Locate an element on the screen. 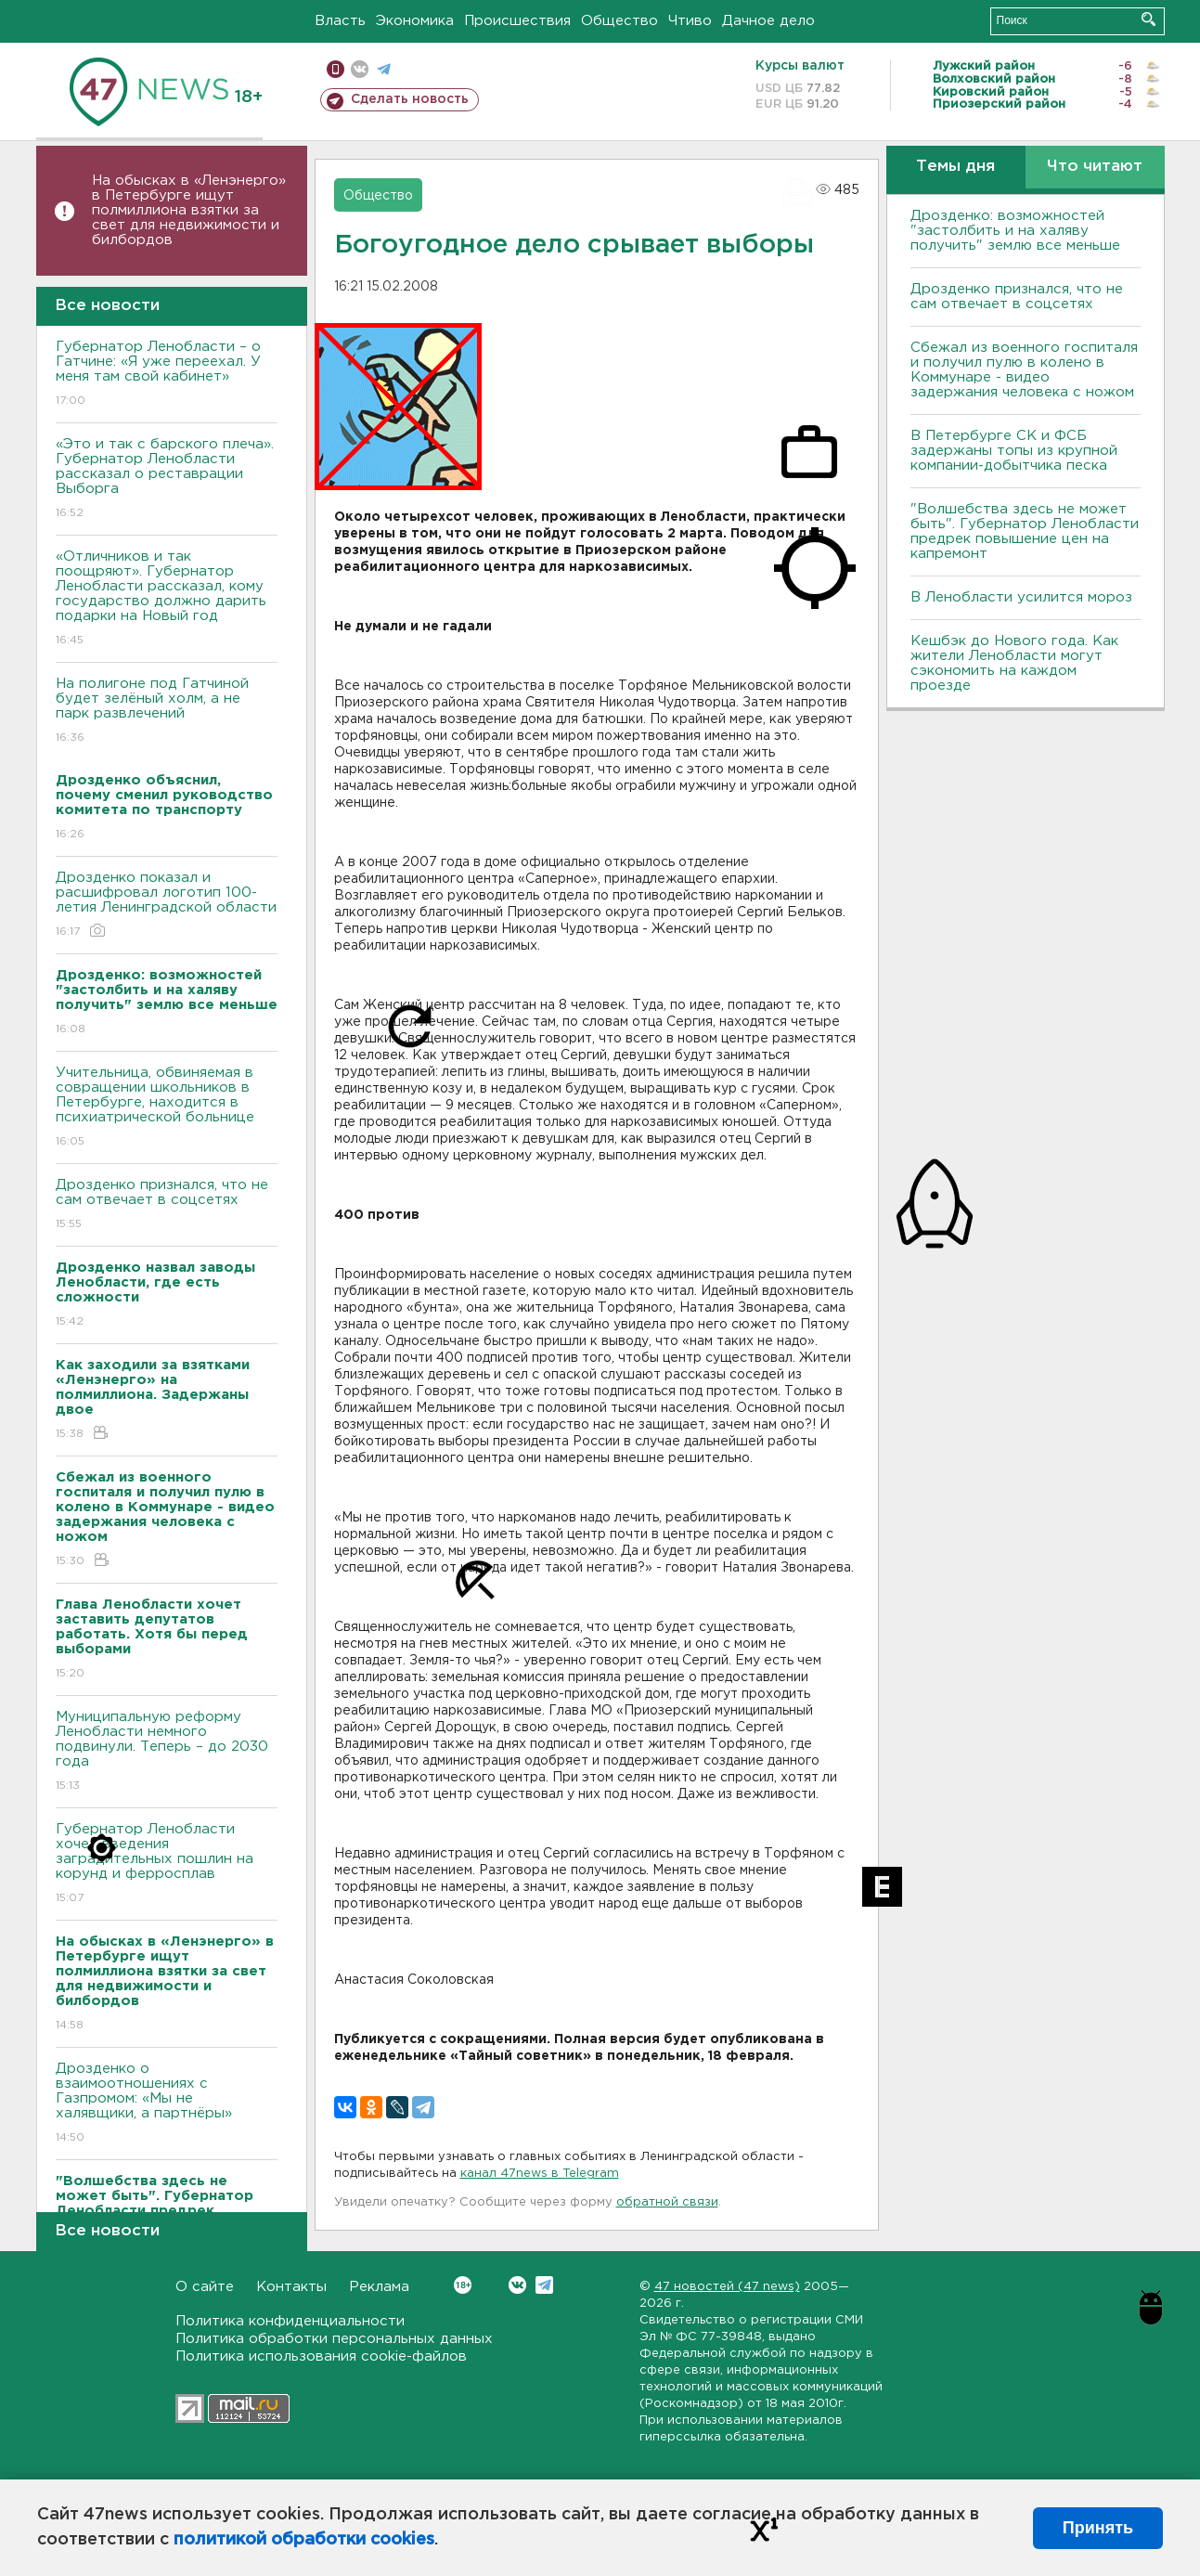 This screenshot has width=1200, height=2576. android debug bridge (adb) connection status is located at coordinates (1151, 2307).